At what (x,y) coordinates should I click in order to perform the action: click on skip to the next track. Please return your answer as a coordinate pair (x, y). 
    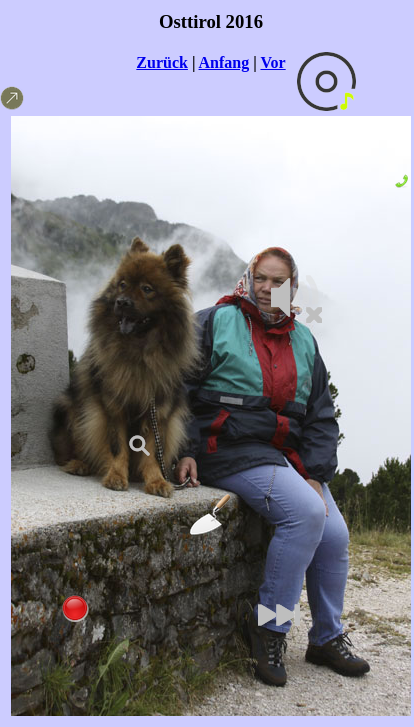
    Looking at the image, I should click on (279, 615).